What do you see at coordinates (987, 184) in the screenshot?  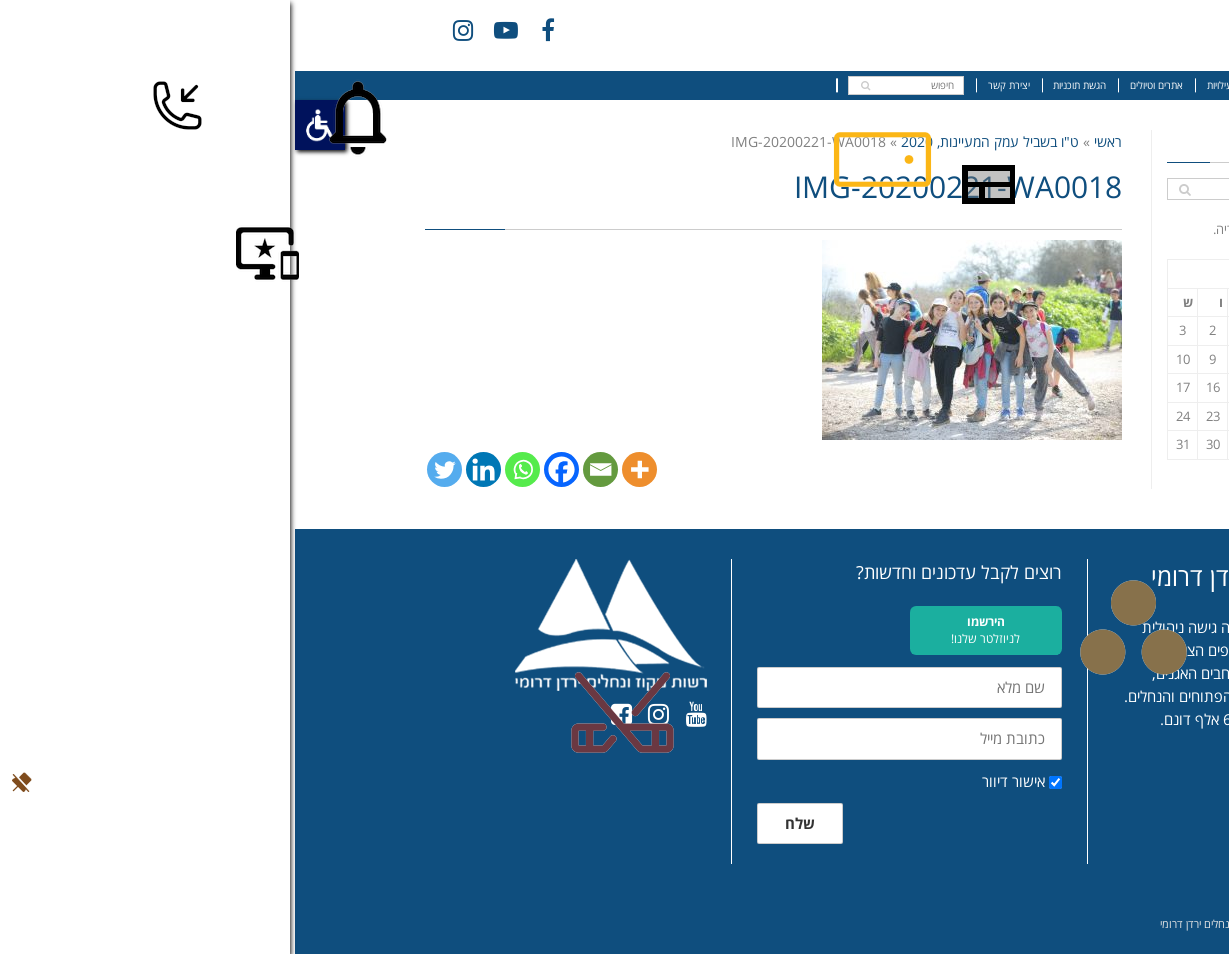 I see `switch to compact view layout` at bounding box center [987, 184].